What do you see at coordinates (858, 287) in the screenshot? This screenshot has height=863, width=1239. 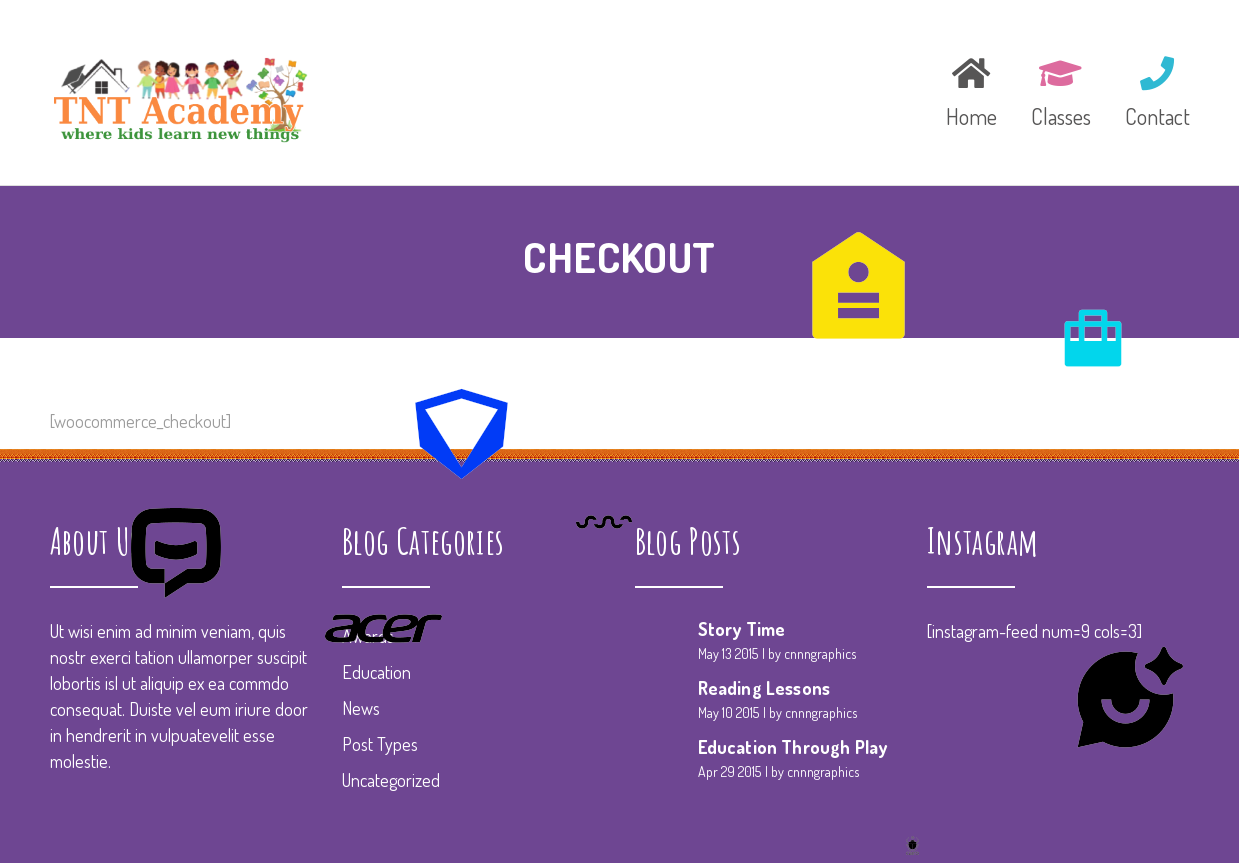 I see `view product pricing or deals` at bounding box center [858, 287].